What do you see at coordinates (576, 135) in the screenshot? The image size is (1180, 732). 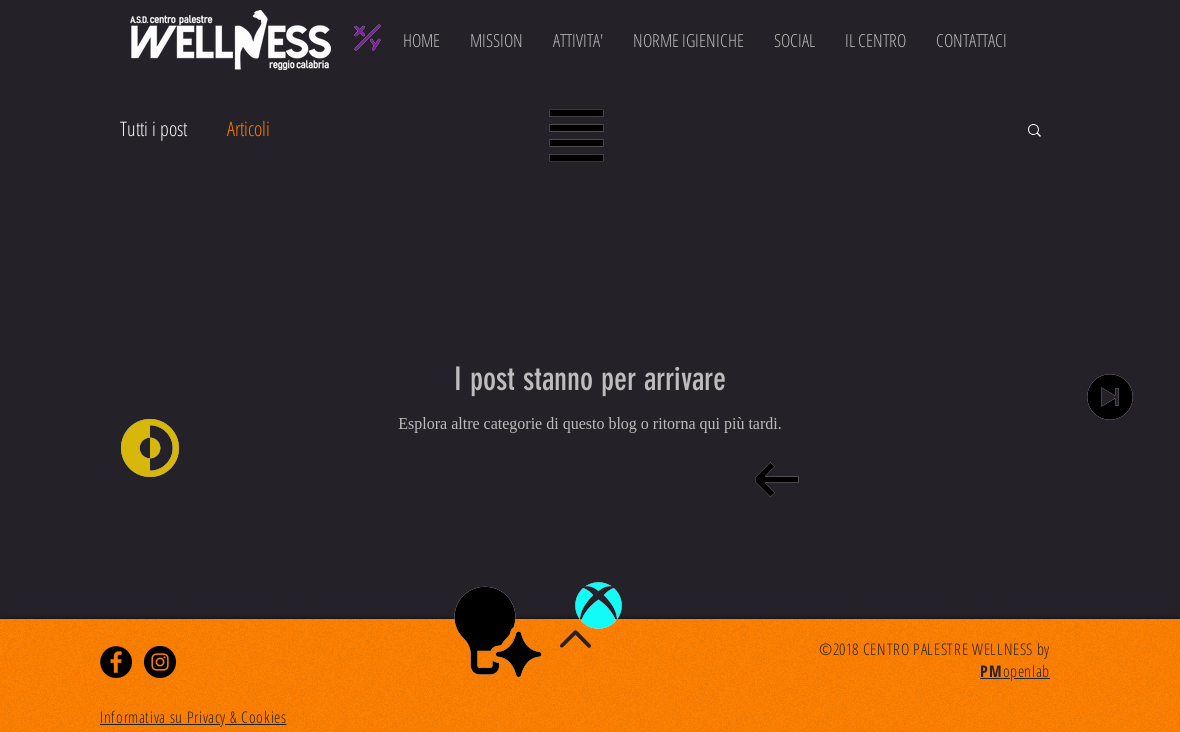 I see `open navigation menu` at bounding box center [576, 135].